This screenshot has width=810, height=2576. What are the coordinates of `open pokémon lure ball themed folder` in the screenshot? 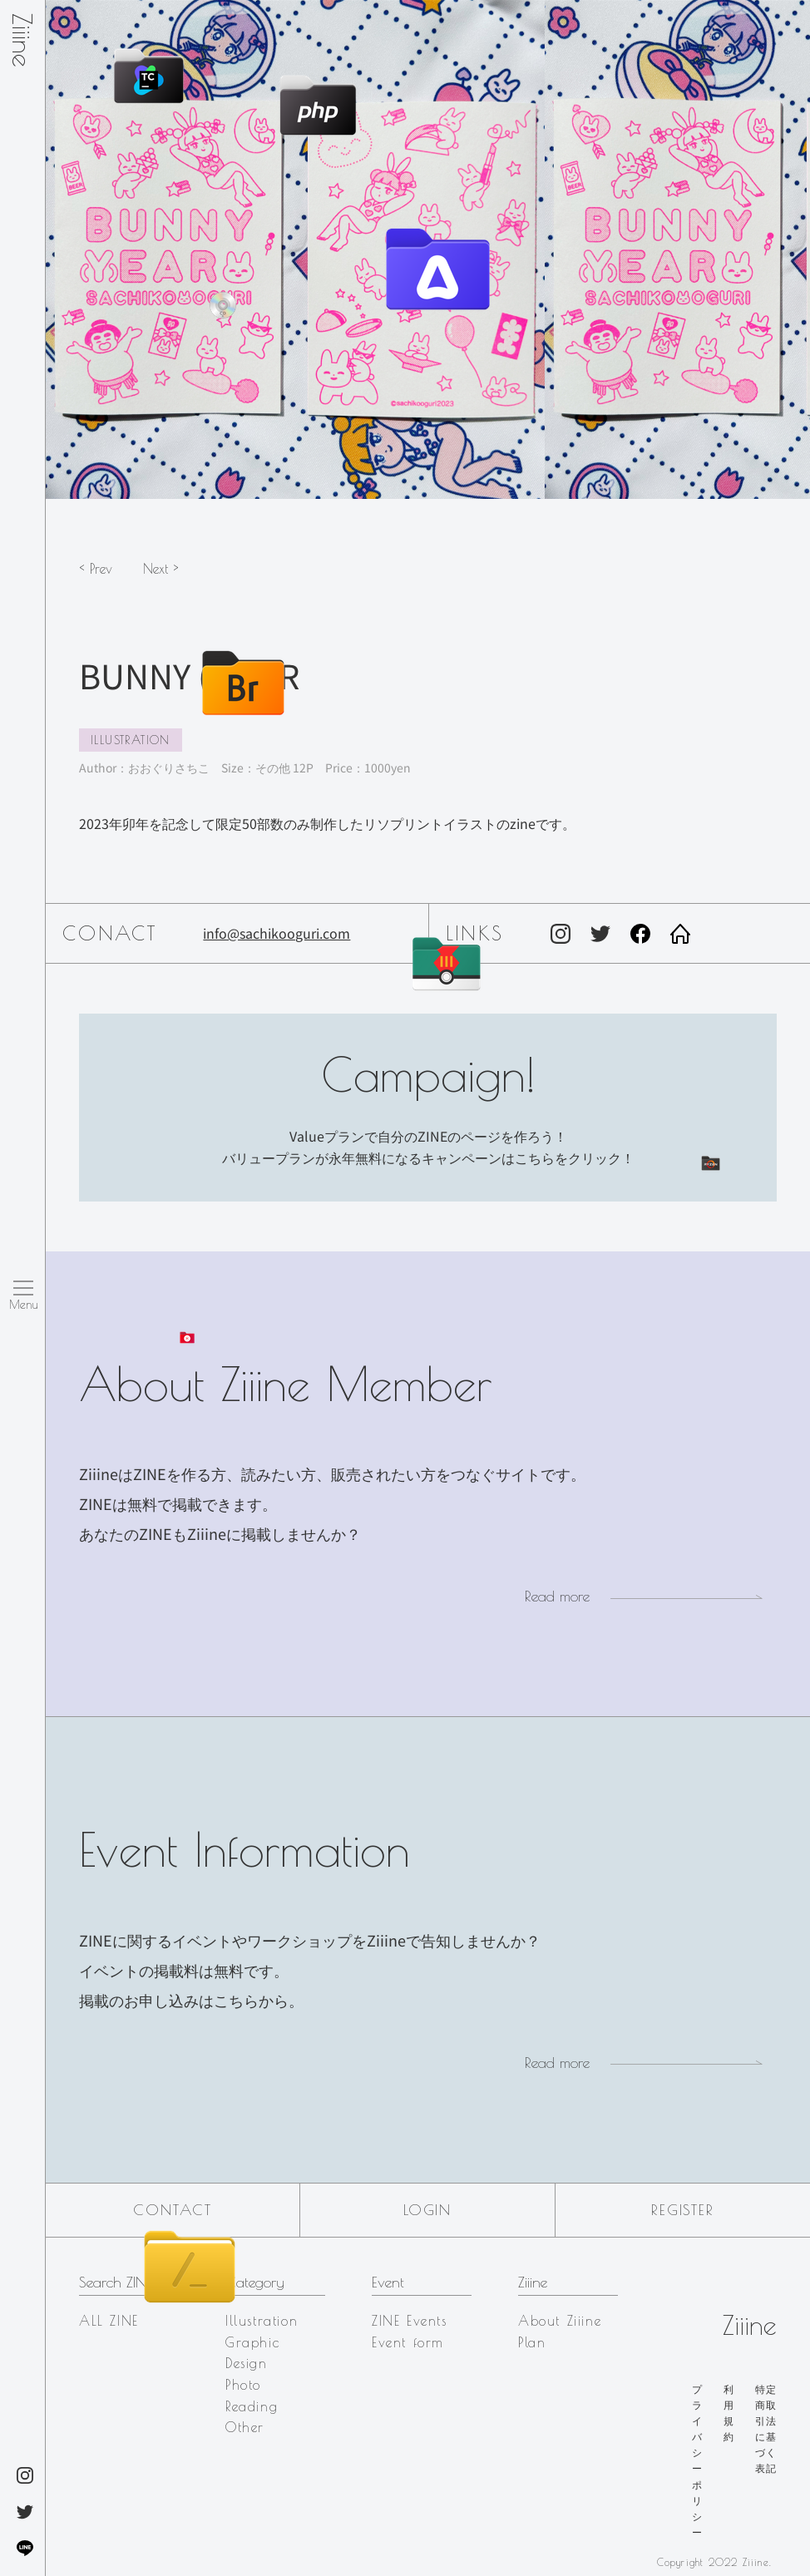 It's located at (446, 965).